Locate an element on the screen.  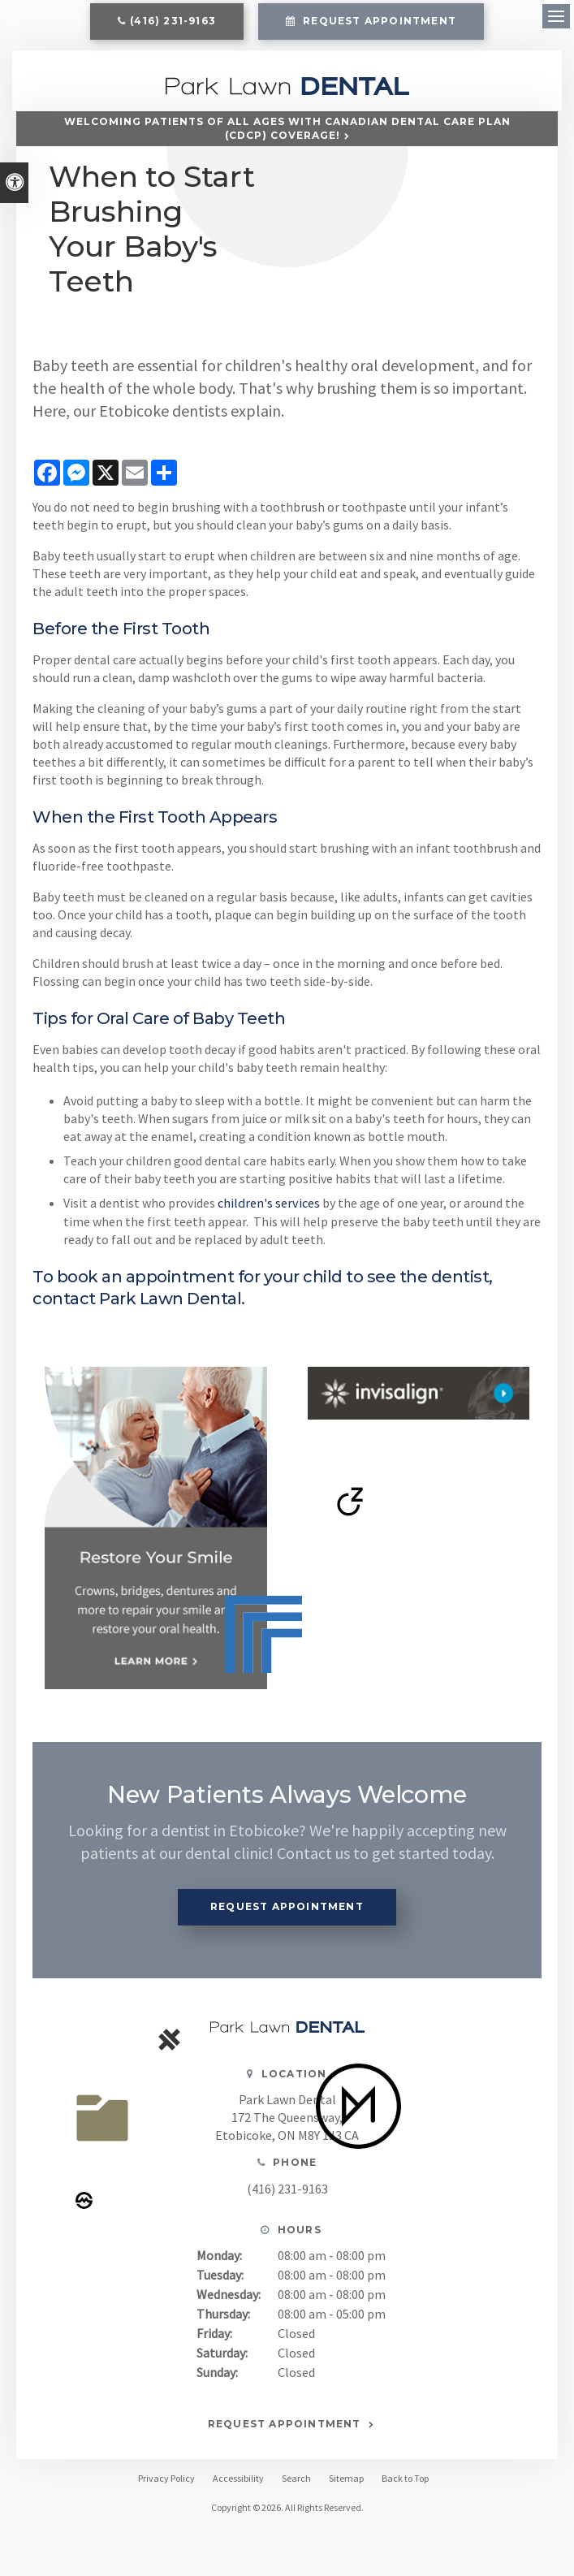
osmc media center application logo is located at coordinates (358, 2106).